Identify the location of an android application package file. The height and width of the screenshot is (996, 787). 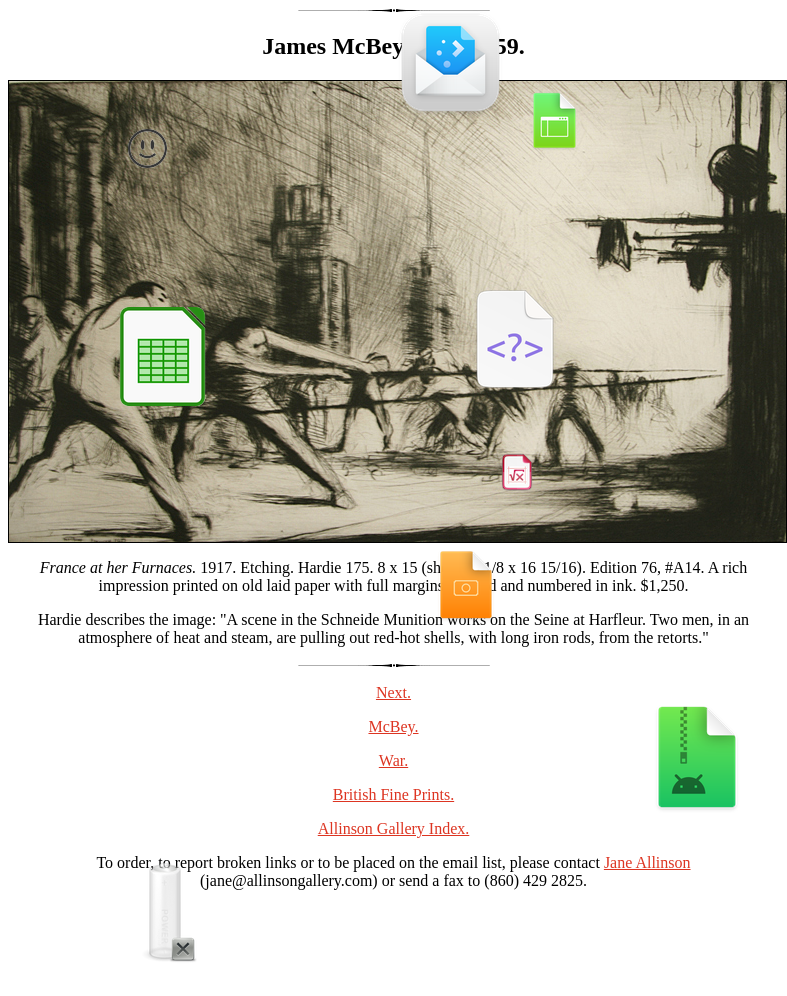
(697, 759).